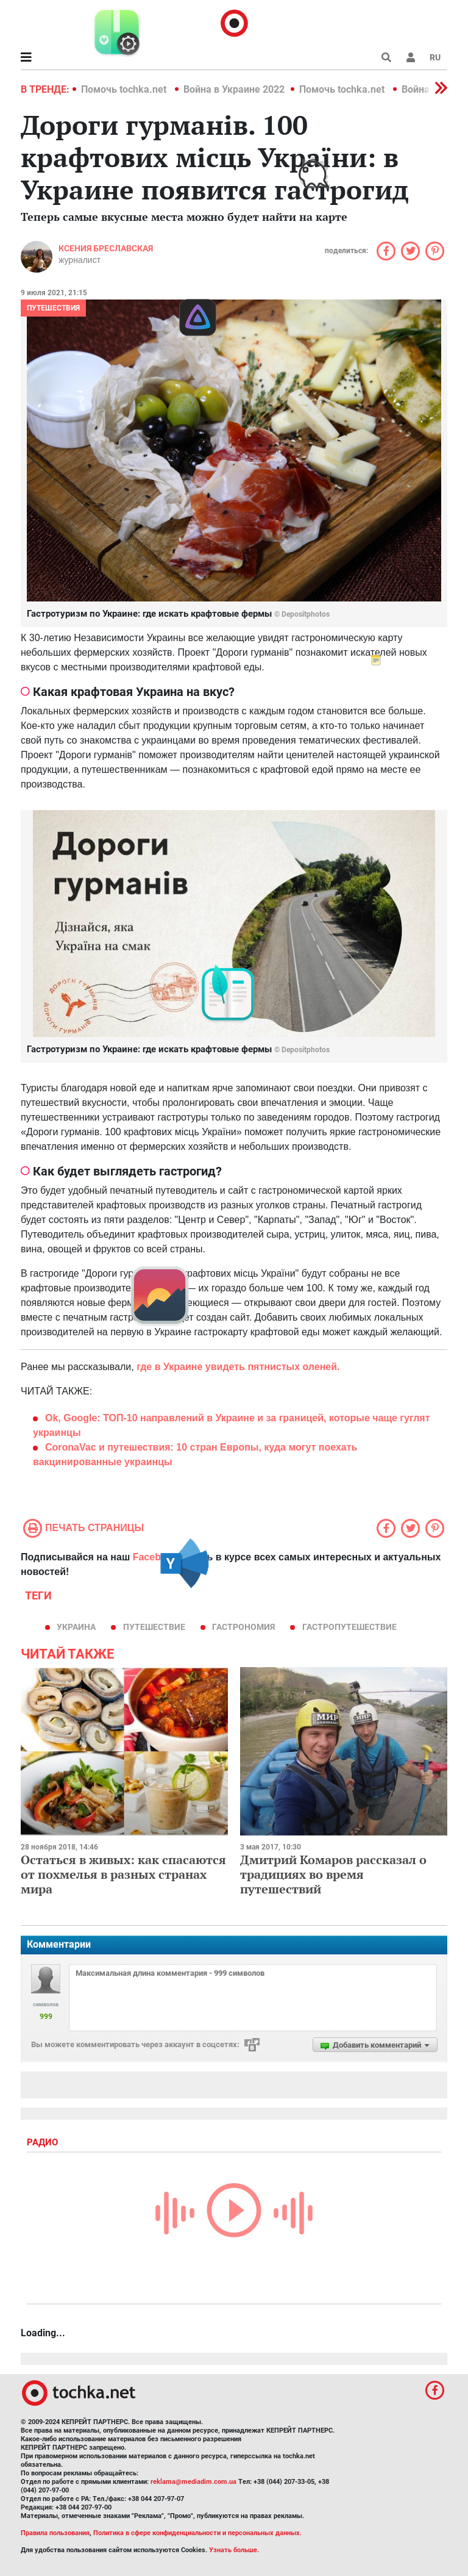  What do you see at coordinates (116, 32) in the screenshot?
I see `open YaST AutoYaST system configuration tool` at bounding box center [116, 32].